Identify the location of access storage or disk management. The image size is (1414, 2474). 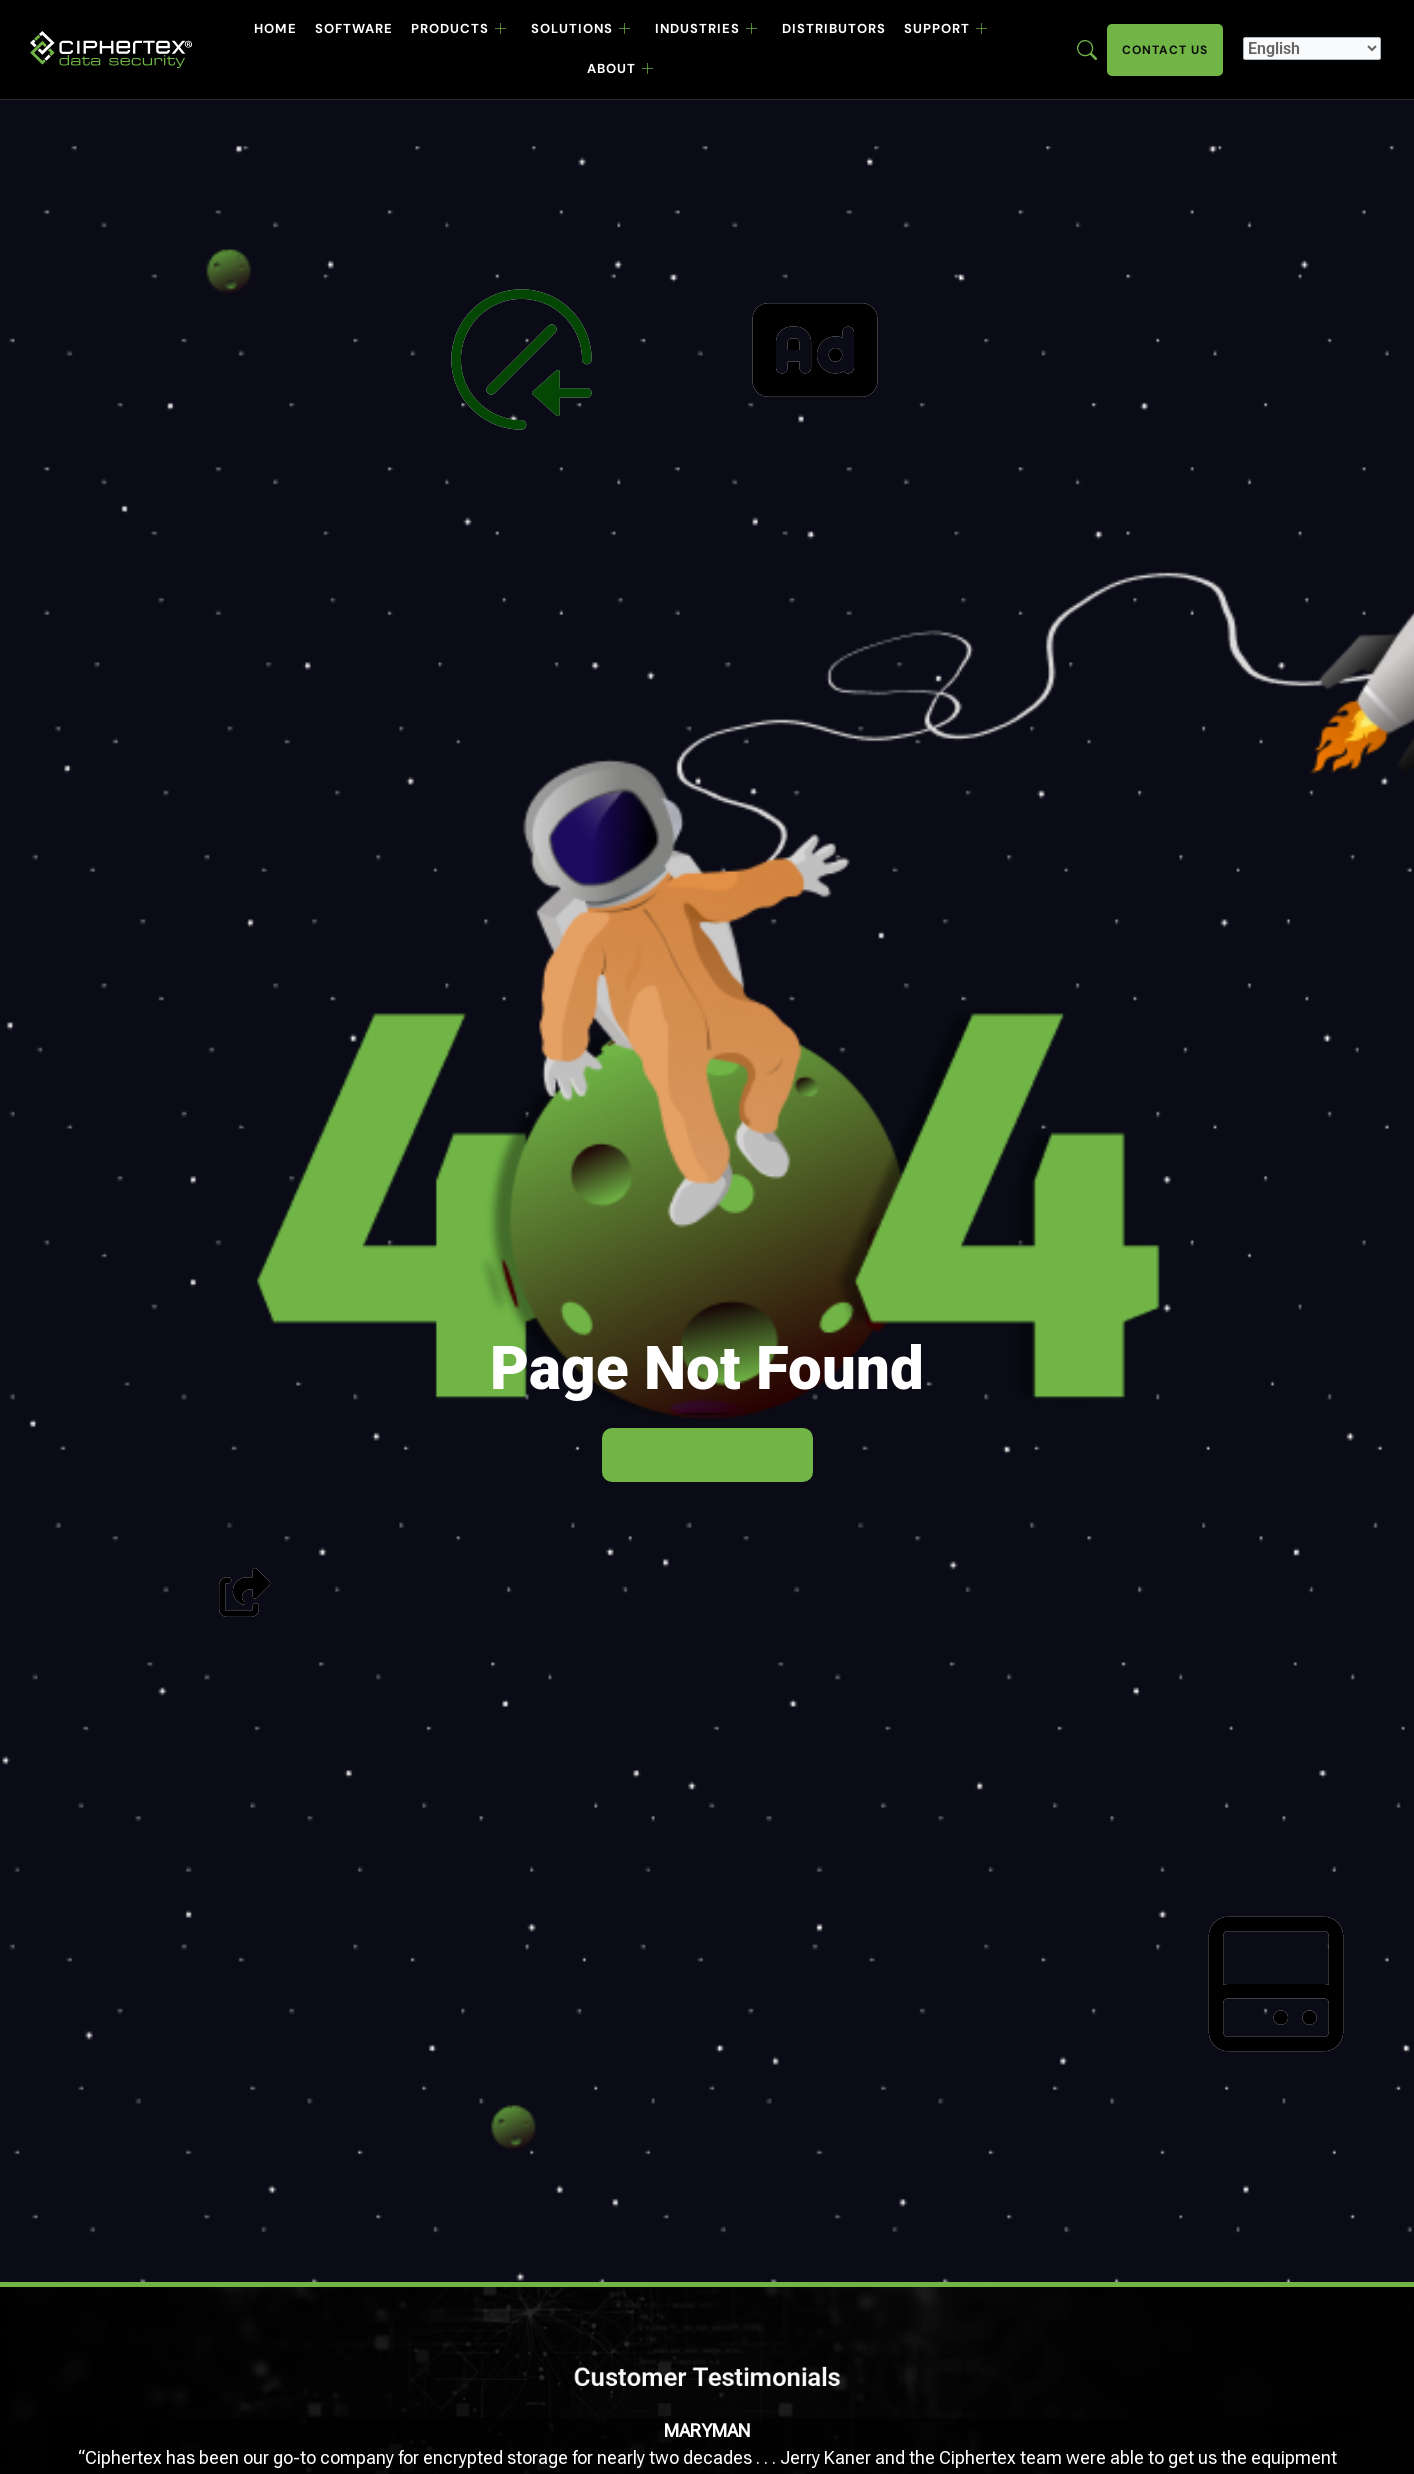
(1276, 1984).